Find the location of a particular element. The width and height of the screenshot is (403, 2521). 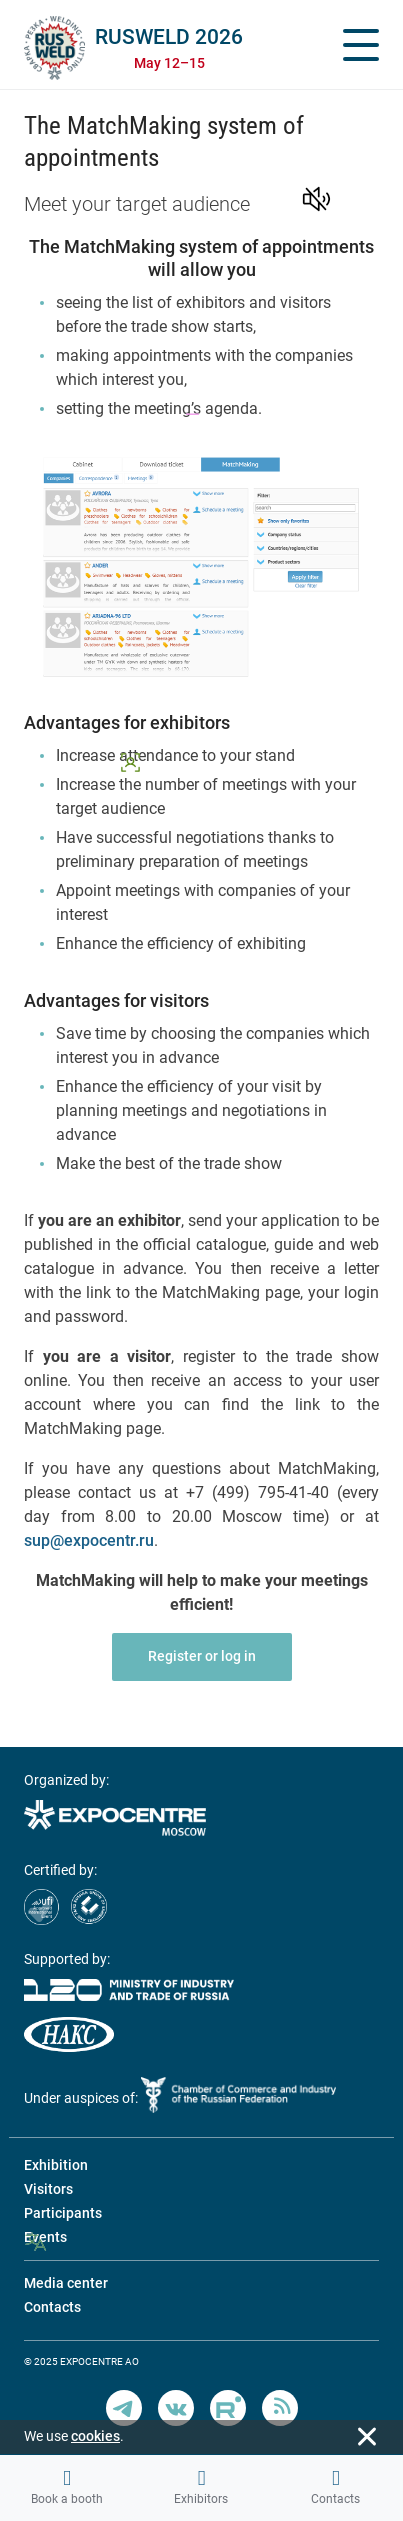

mute audio or sound is located at coordinates (316, 199).